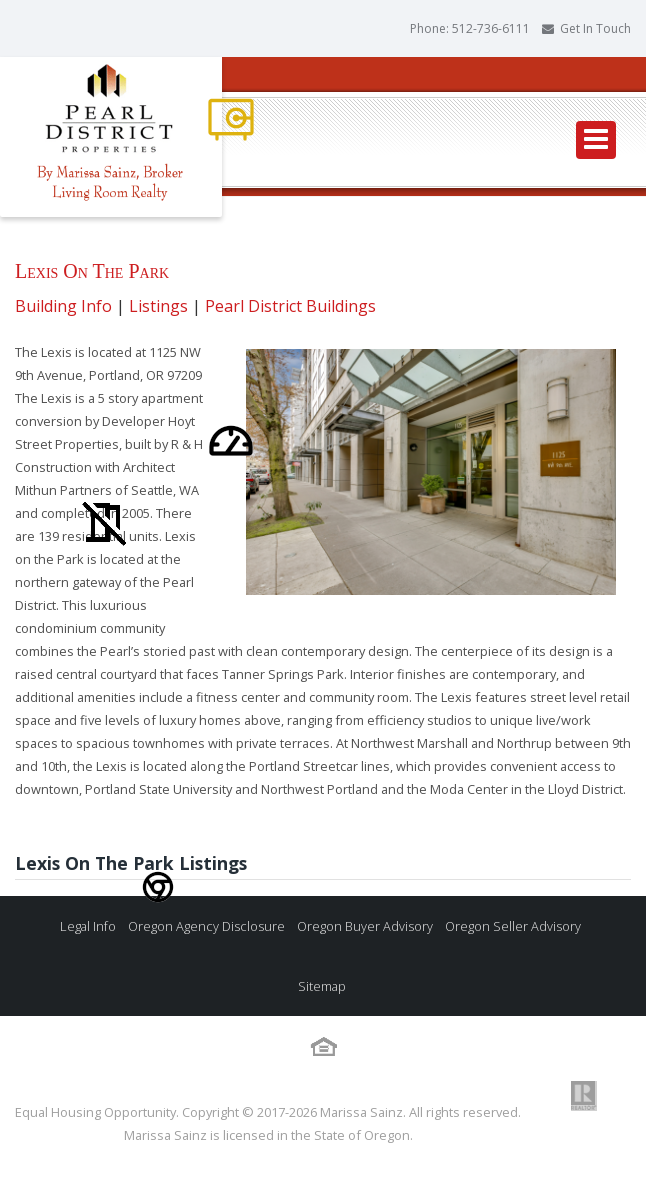  I want to click on open google chrome browser, so click(158, 887).